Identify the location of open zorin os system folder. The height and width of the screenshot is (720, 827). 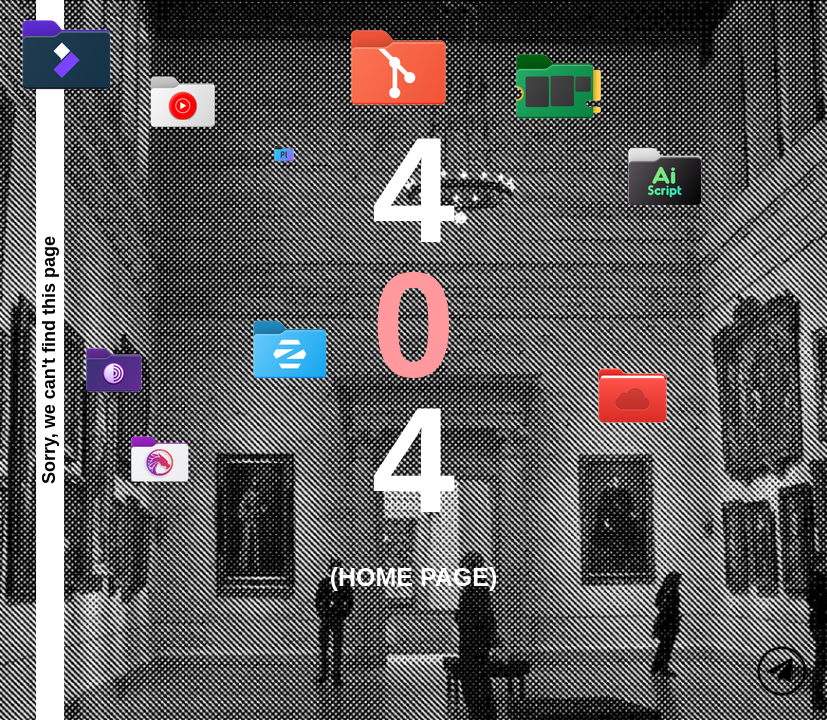
(289, 351).